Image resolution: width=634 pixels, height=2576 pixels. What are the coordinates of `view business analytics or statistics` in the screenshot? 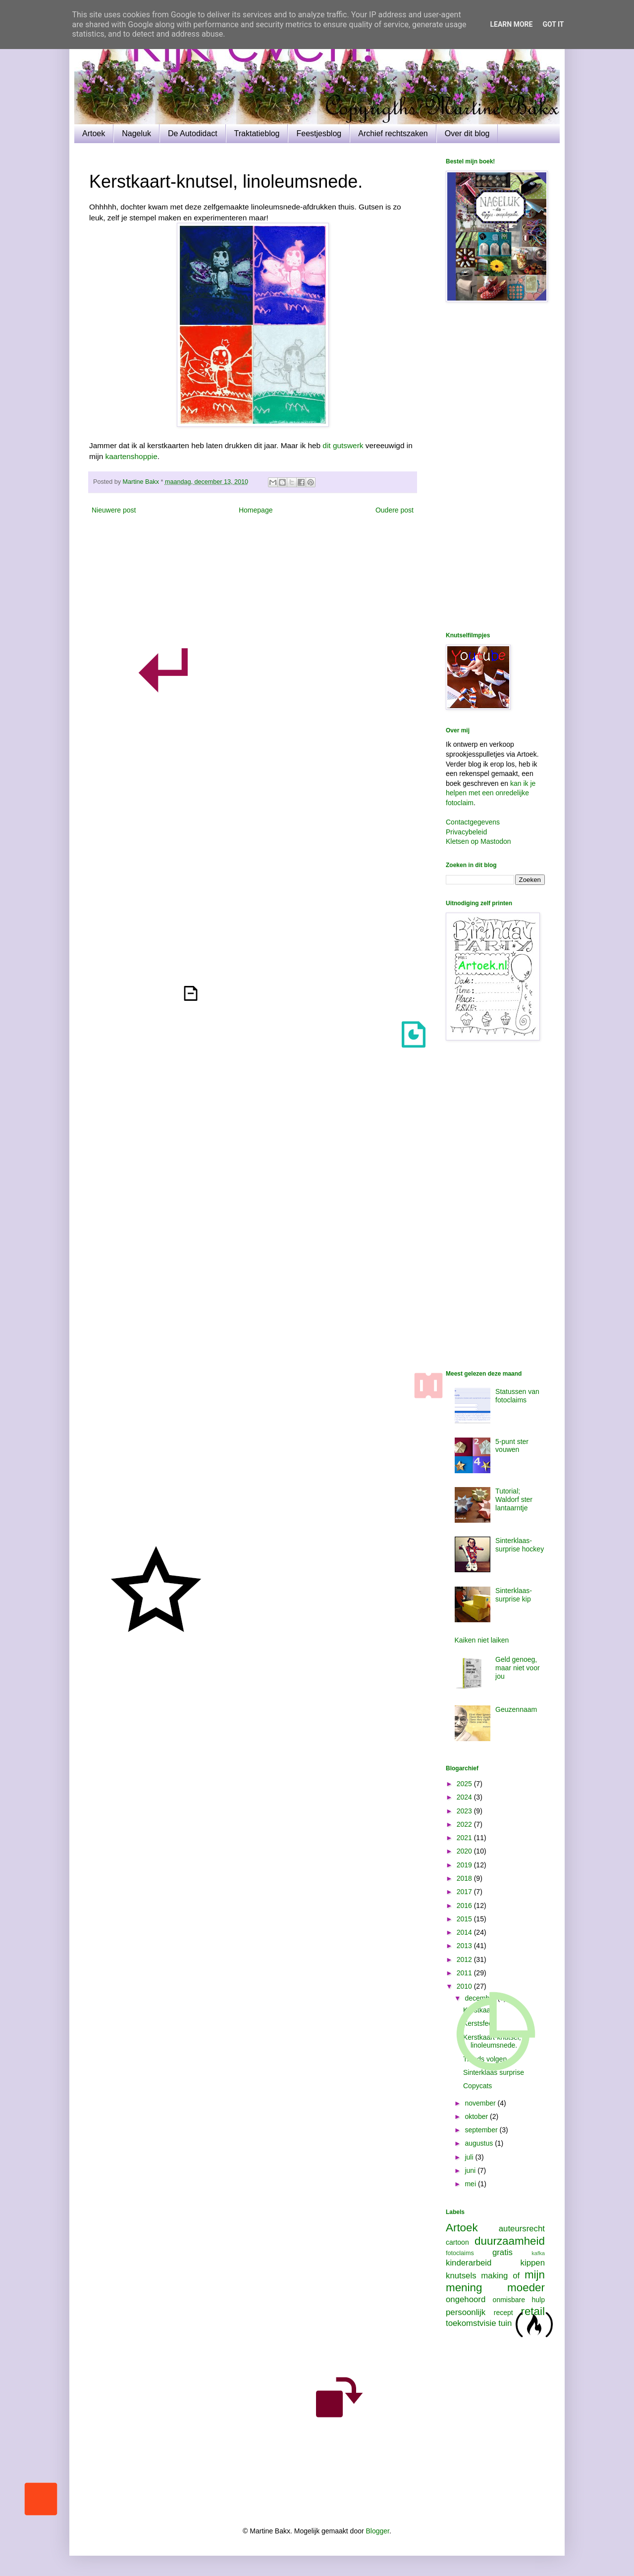 It's located at (493, 2034).